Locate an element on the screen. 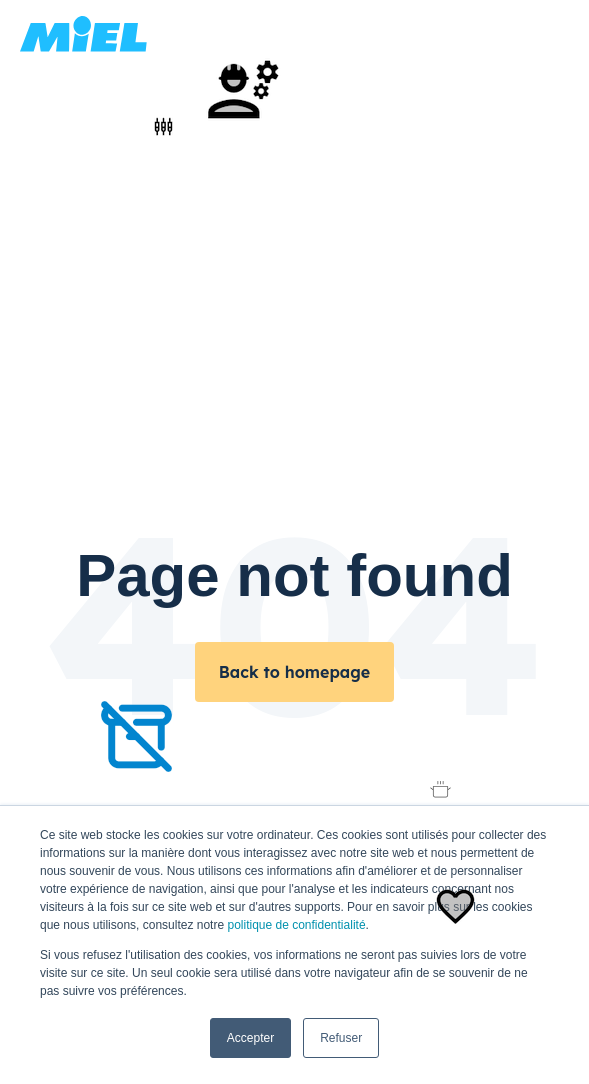 The height and width of the screenshot is (1084, 589). add to favorites is located at coordinates (455, 906).